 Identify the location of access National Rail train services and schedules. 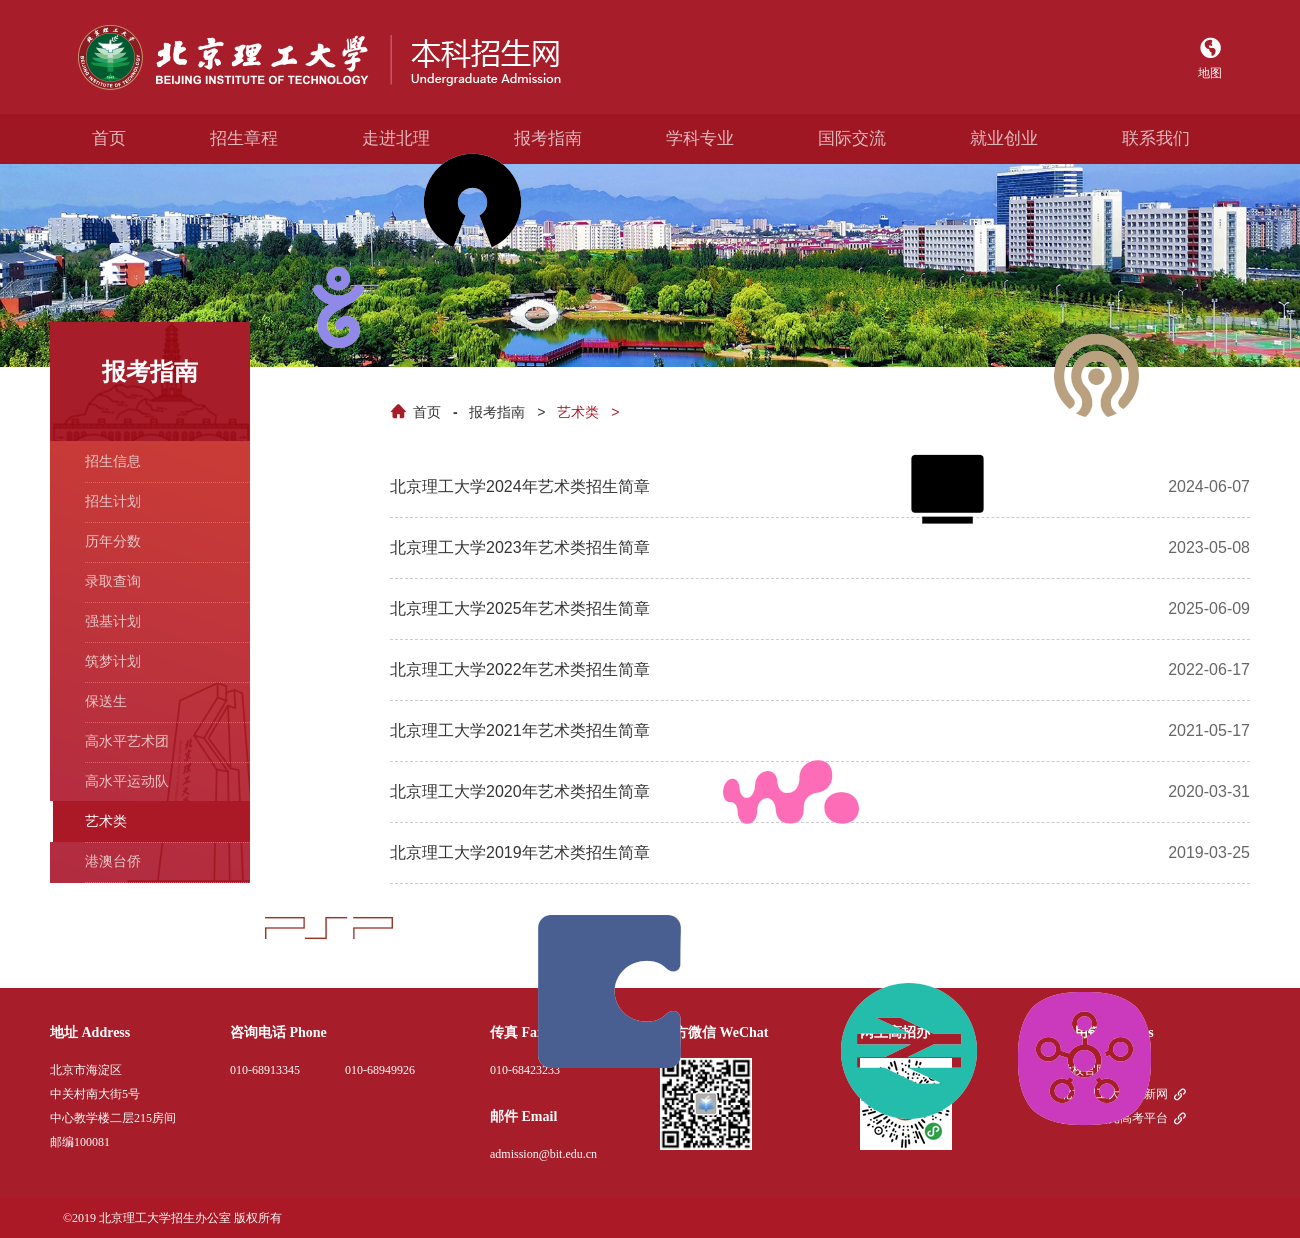
(909, 1051).